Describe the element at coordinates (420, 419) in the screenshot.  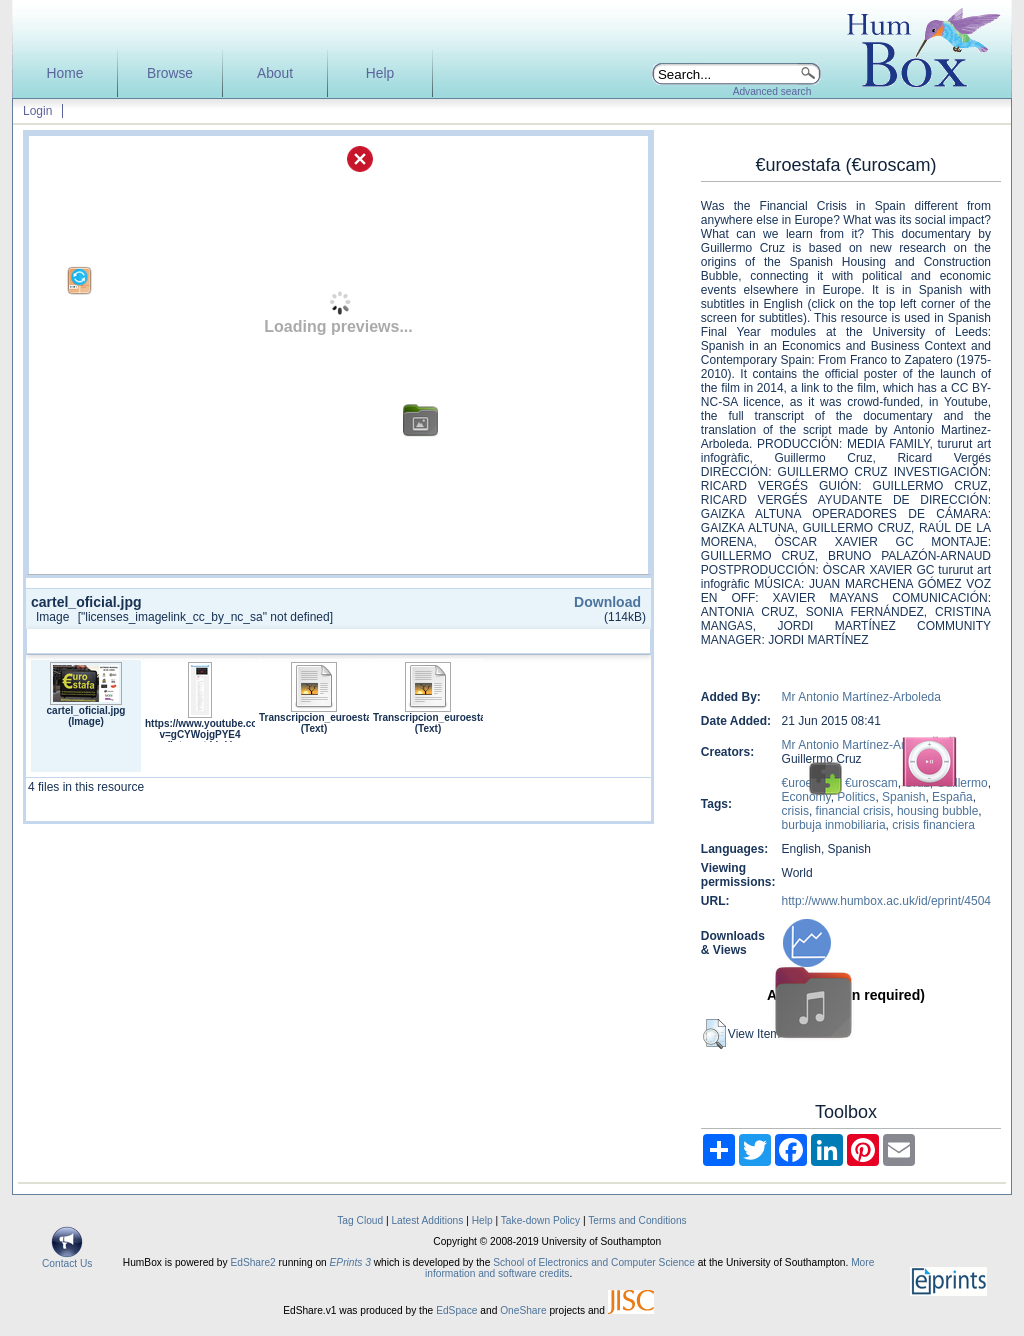
I see `open your pictures folder` at that location.